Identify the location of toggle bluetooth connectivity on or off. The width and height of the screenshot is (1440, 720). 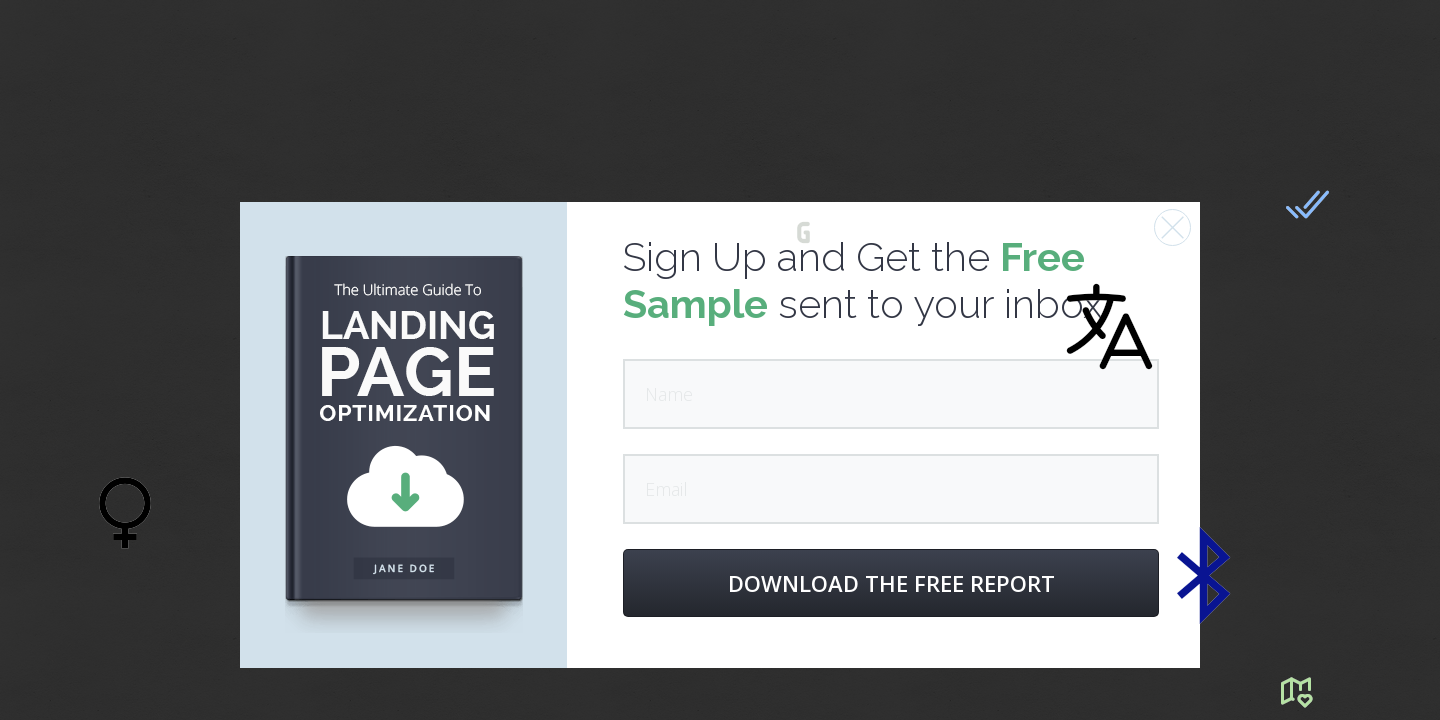
(1203, 575).